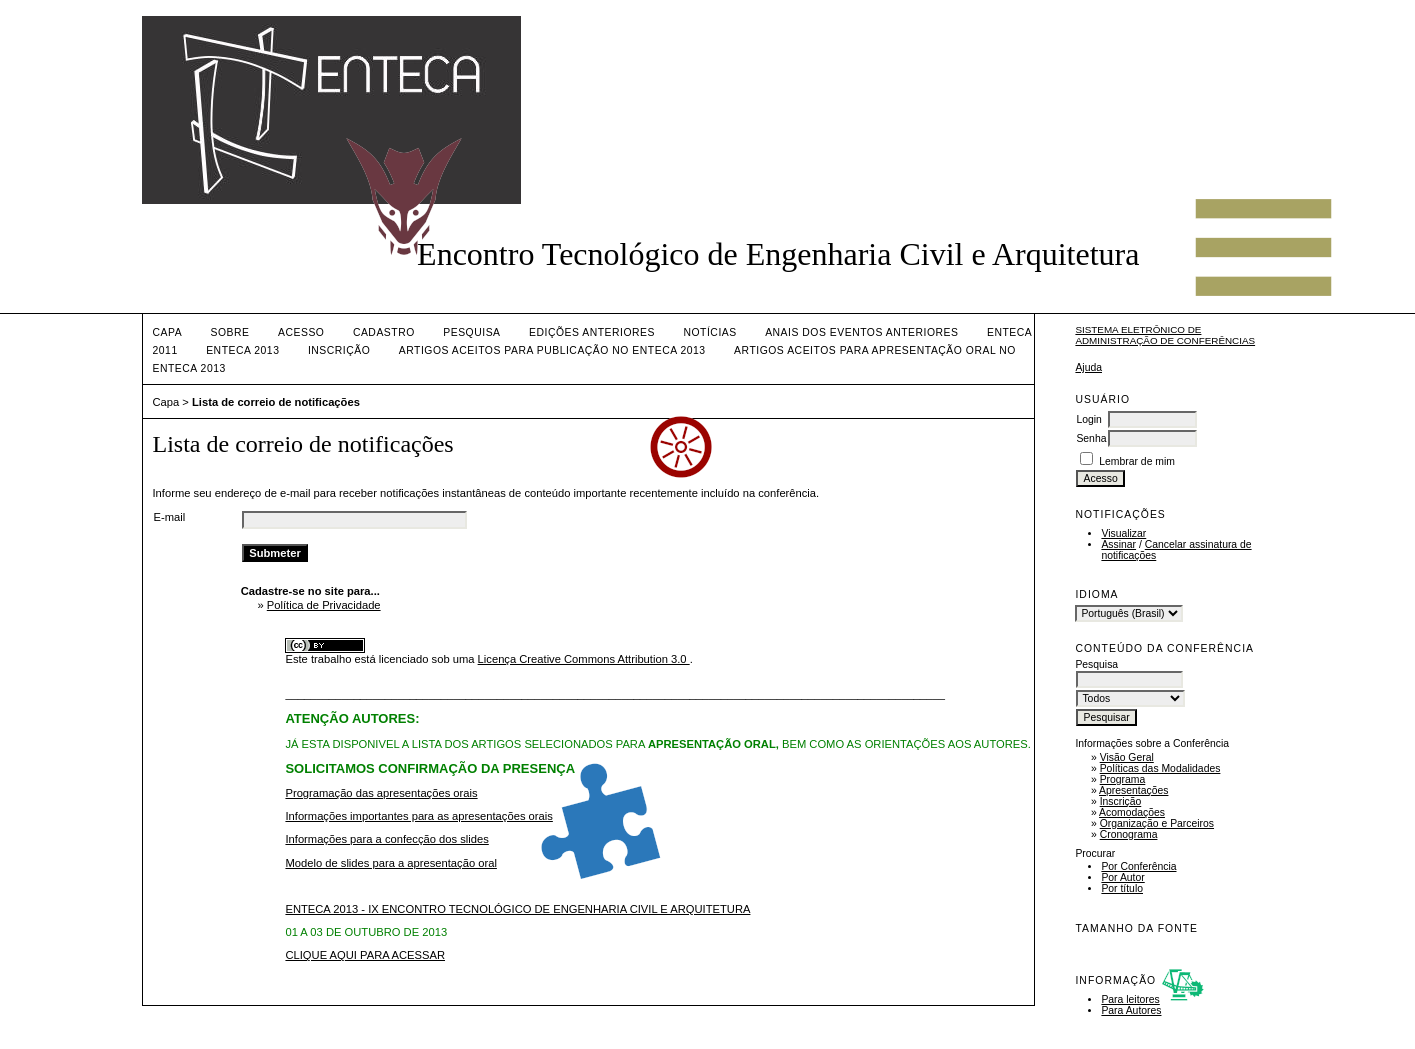 The width and height of the screenshot is (1415, 1049). What do you see at coordinates (1263, 247) in the screenshot?
I see `open the navigation menu` at bounding box center [1263, 247].